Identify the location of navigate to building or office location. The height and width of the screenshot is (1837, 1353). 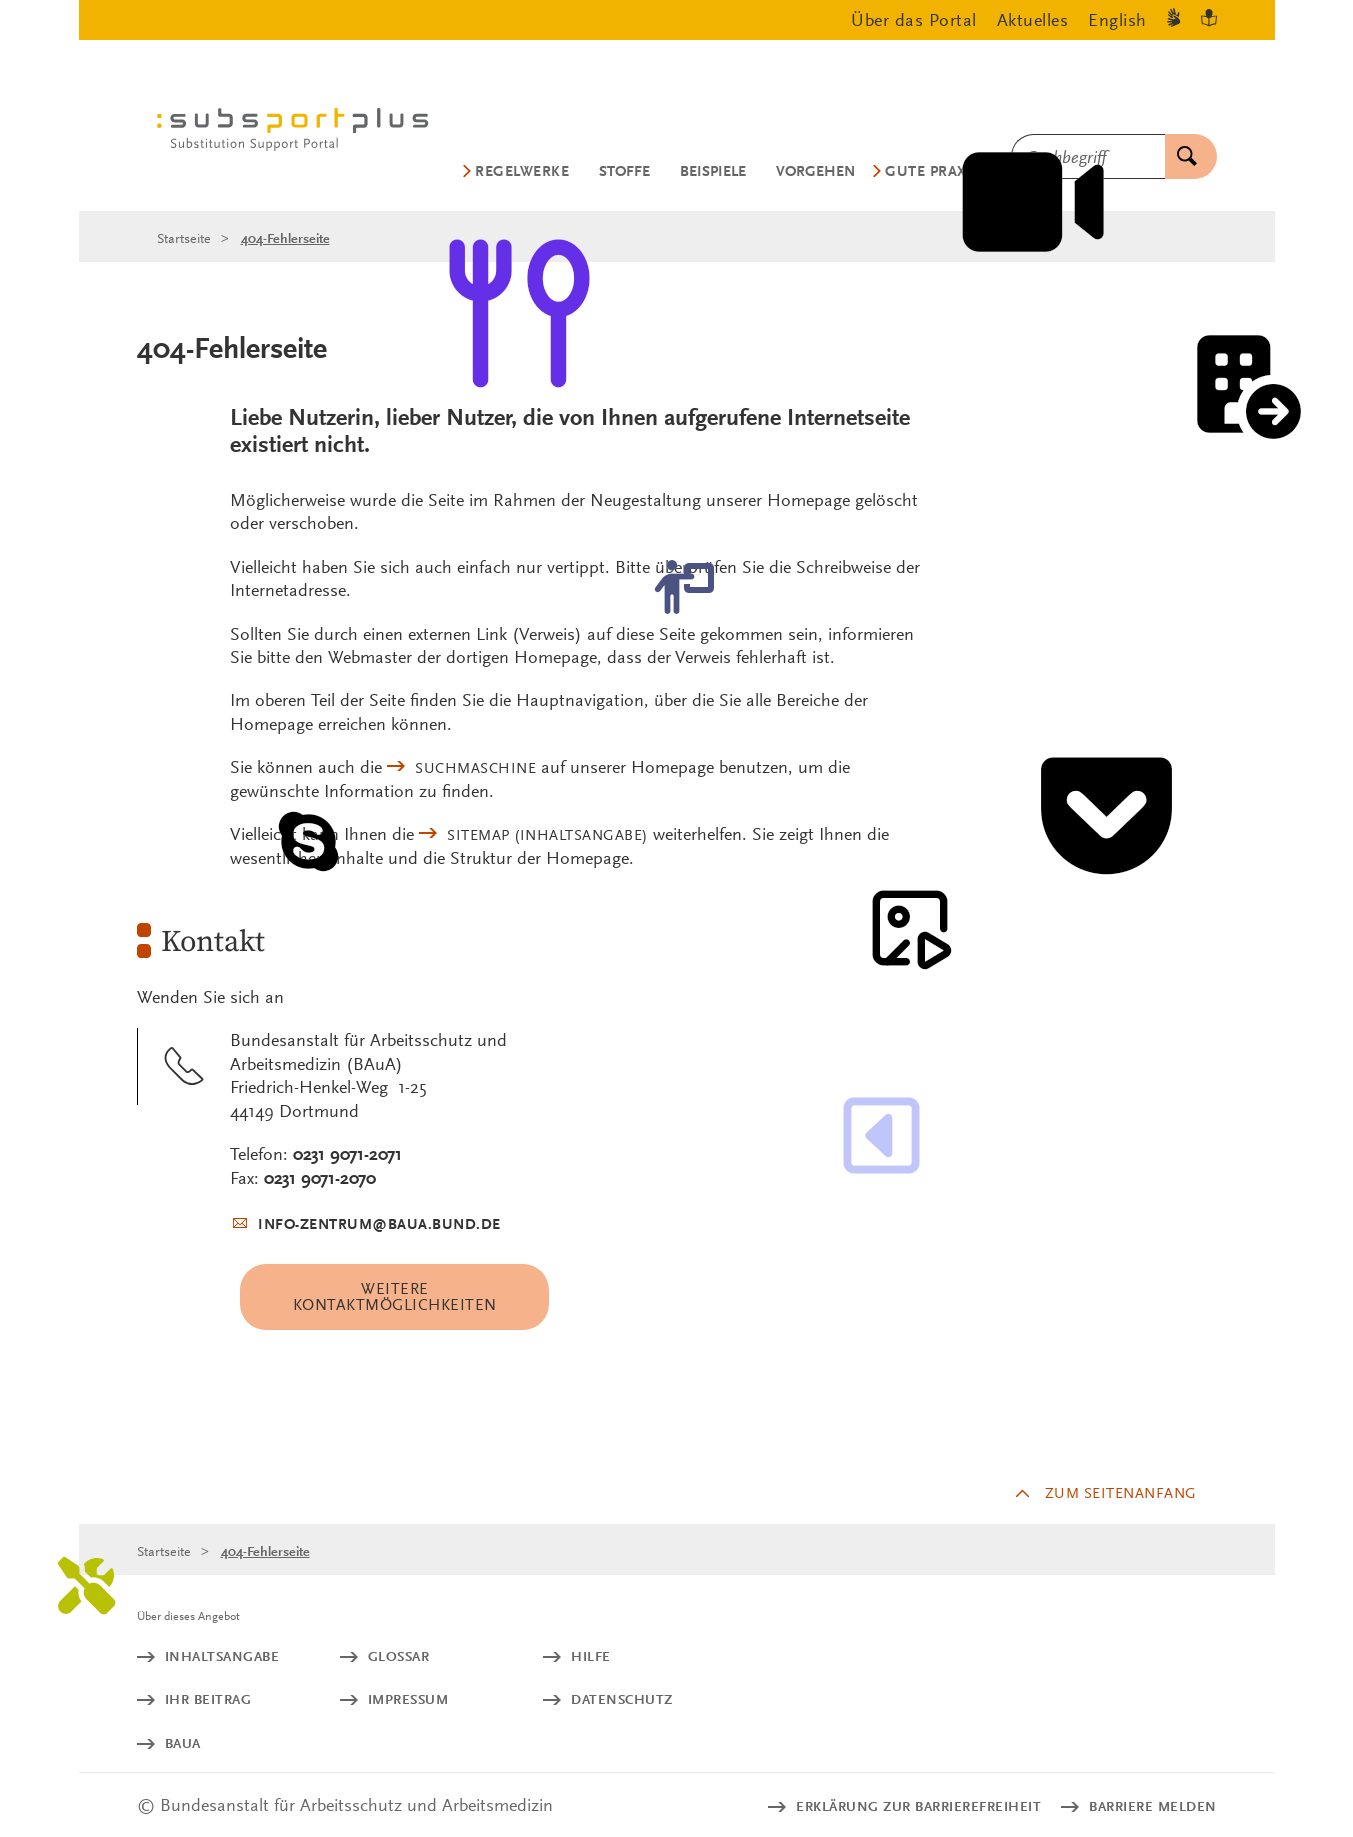
(1246, 384).